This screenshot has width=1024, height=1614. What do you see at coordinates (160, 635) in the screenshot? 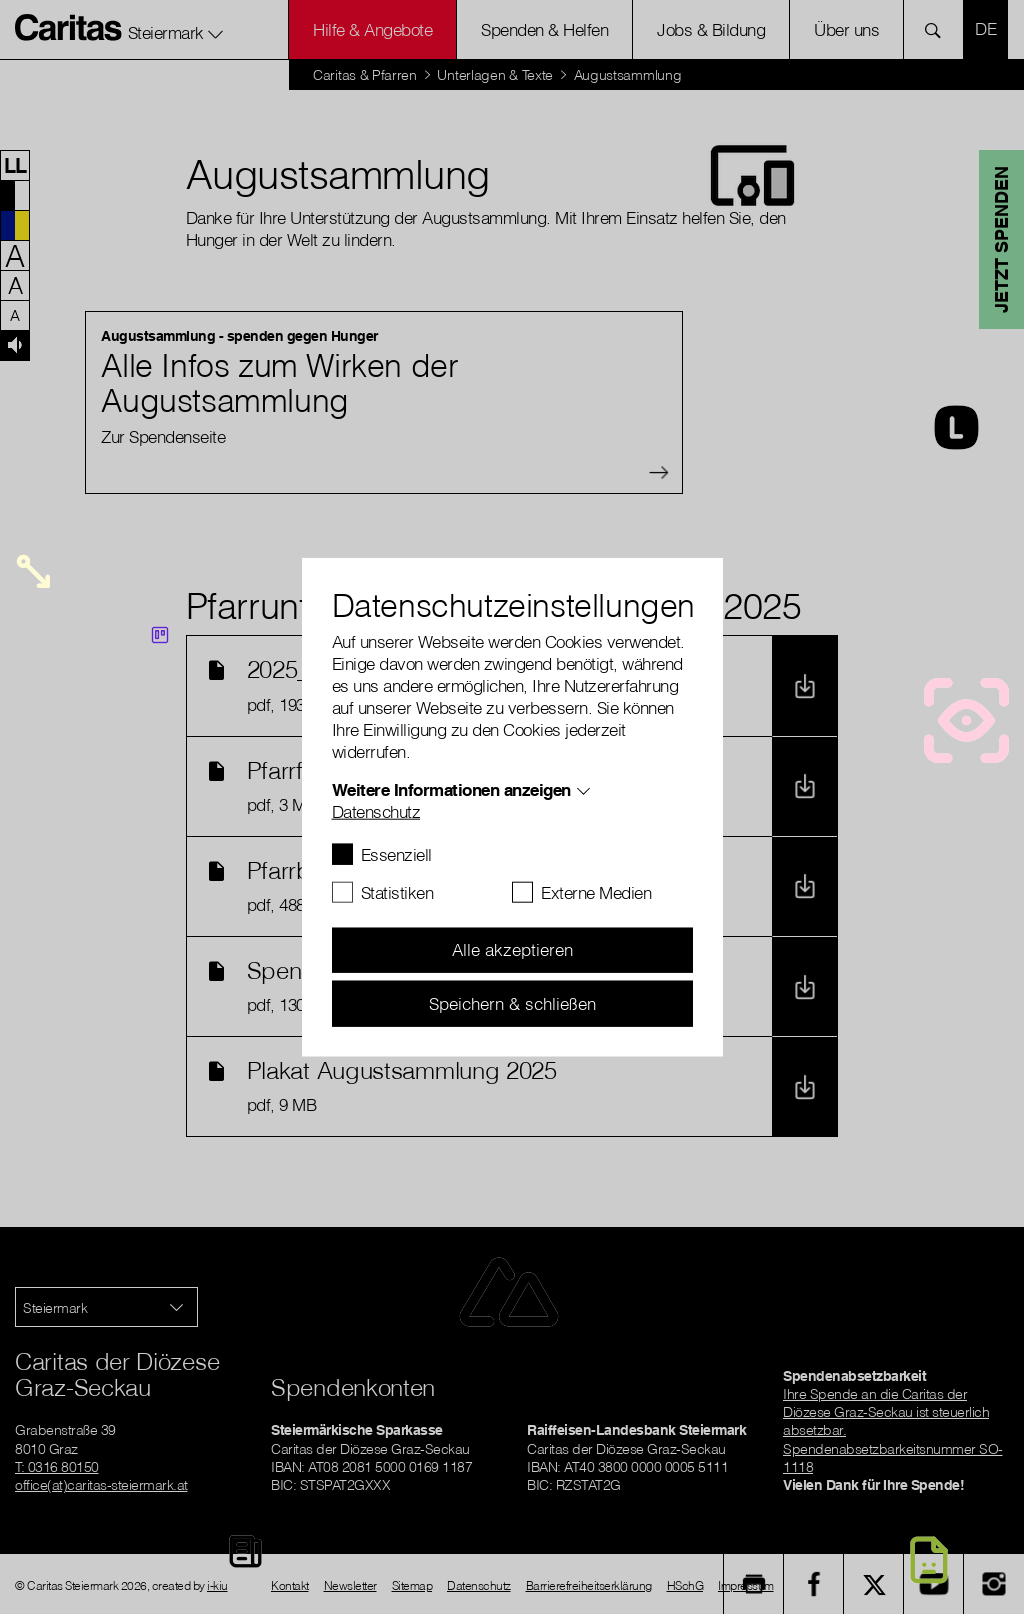
I see `open Trello app` at bounding box center [160, 635].